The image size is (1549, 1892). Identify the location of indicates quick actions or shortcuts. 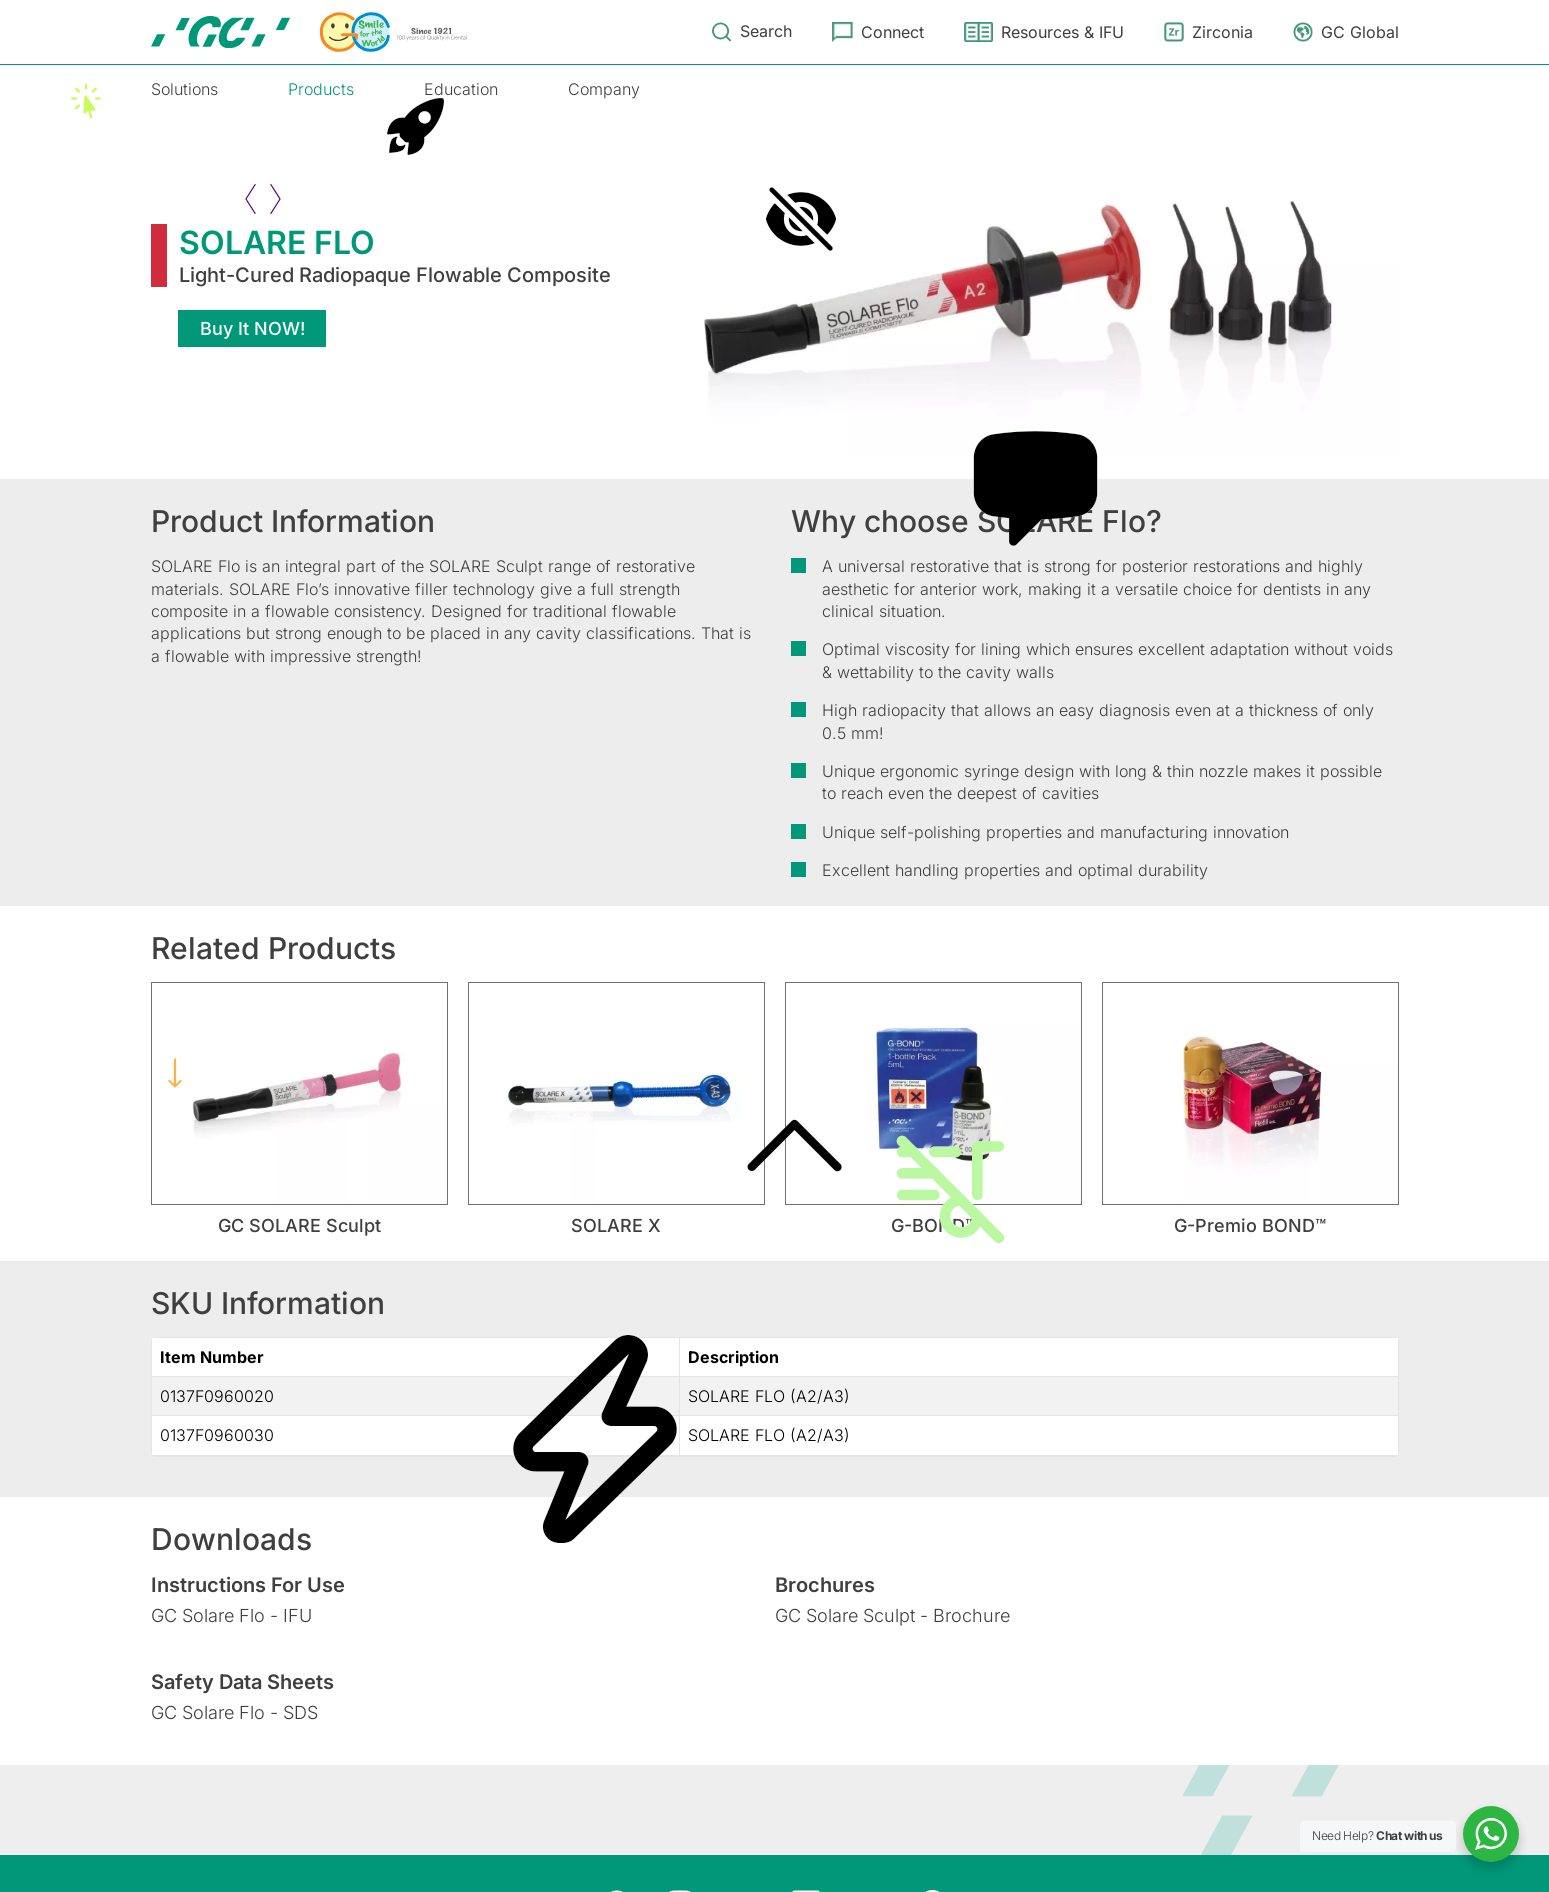
(595, 1439).